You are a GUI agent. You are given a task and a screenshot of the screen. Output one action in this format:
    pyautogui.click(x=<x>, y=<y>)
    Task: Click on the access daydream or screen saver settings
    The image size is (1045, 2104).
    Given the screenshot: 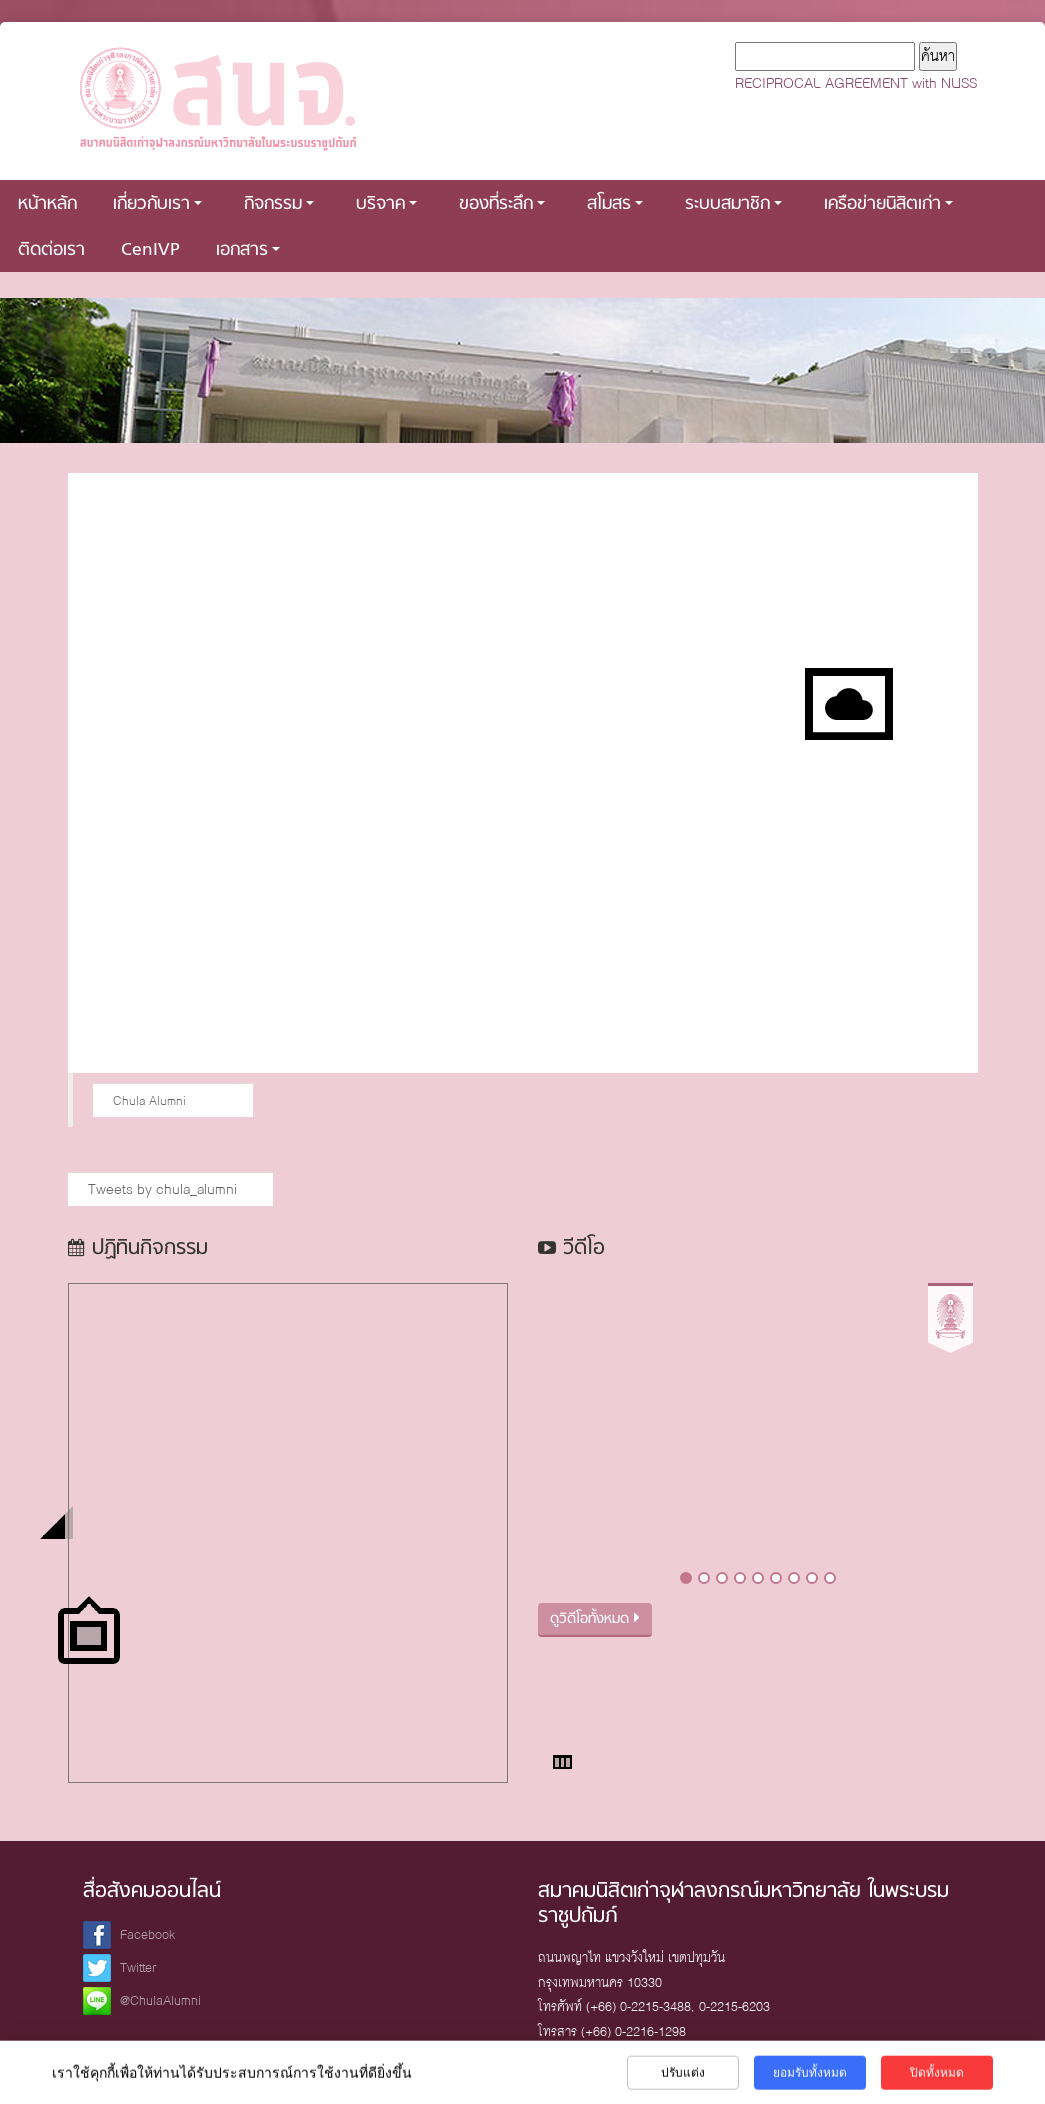 What is the action you would take?
    pyautogui.click(x=849, y=704)
    